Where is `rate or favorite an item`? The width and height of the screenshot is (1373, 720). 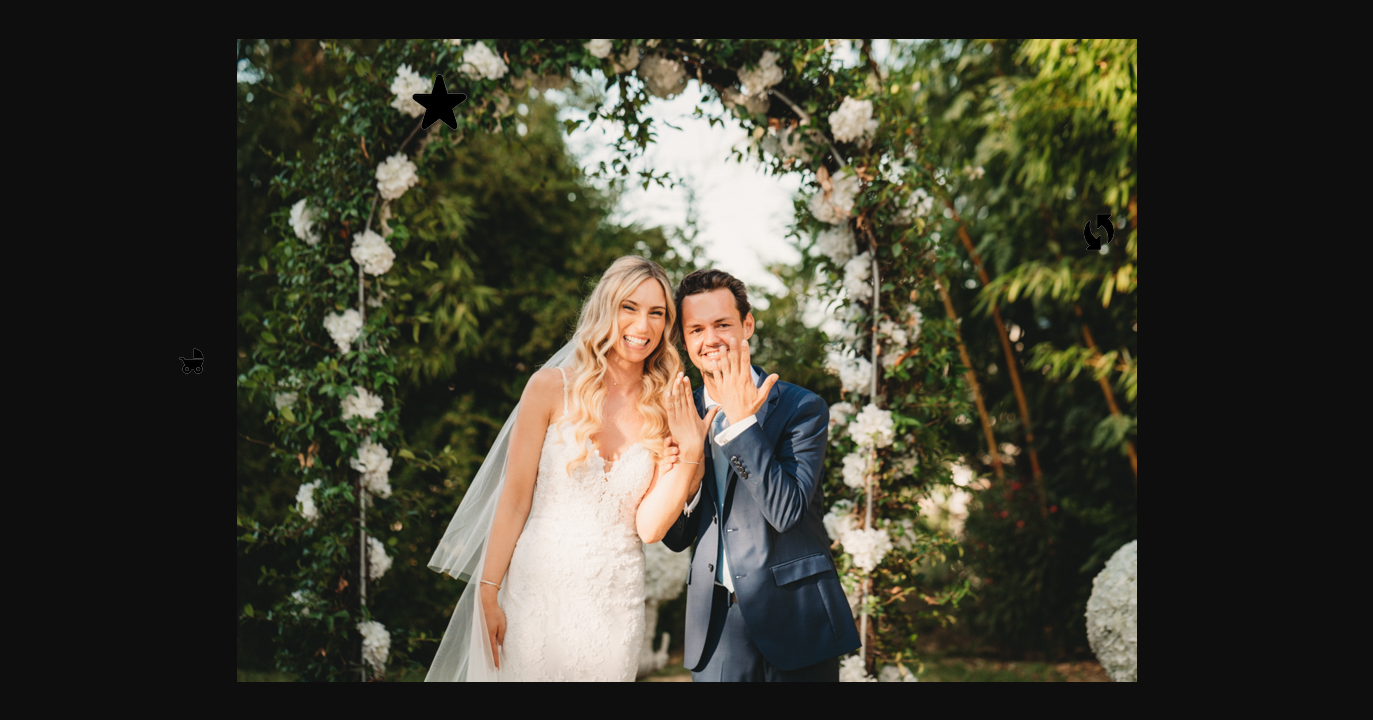
rate or favorite an item is located at coordinates (439, 100).